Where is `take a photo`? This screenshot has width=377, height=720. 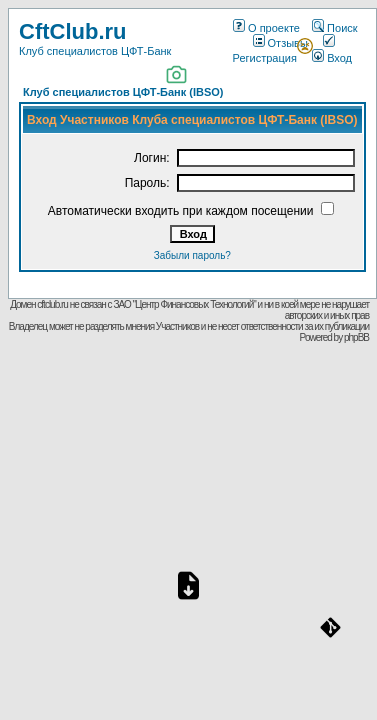 take a photo is located at coordinates (176, 74).